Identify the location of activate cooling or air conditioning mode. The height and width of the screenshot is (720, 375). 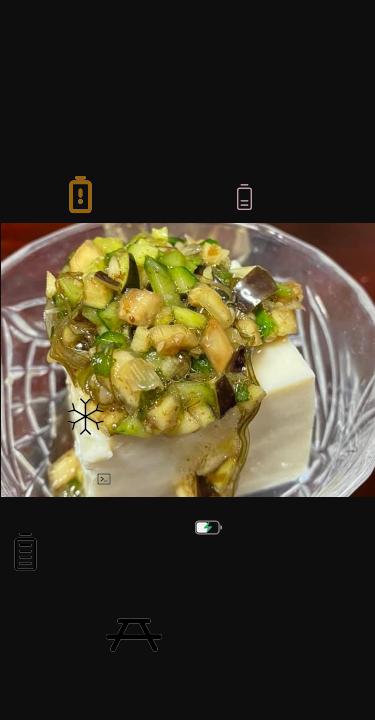
(85, 416).